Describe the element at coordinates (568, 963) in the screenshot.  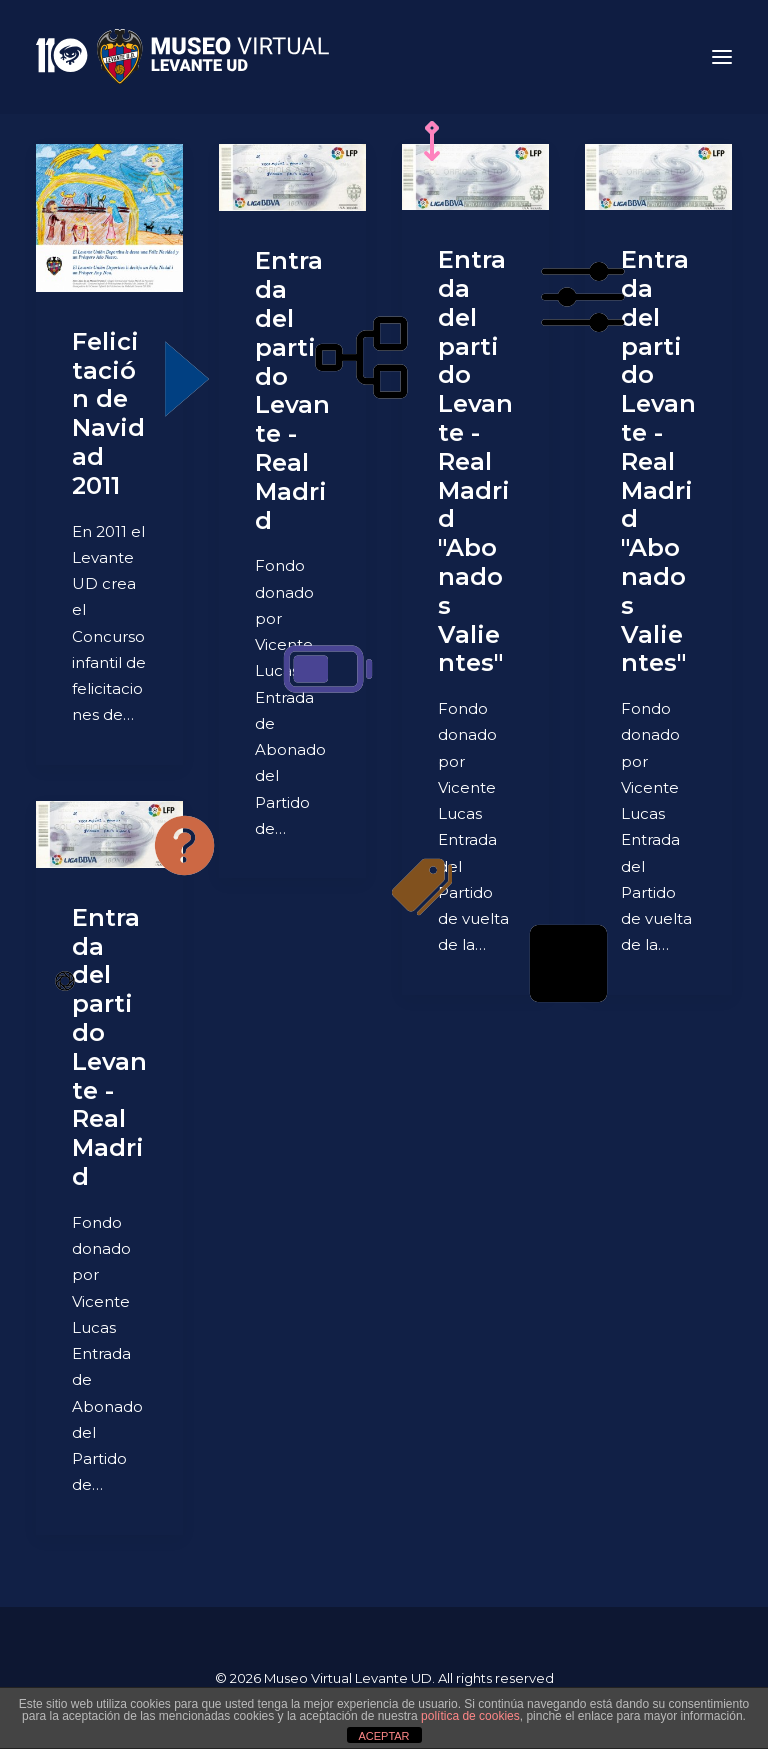
I see `stop or halt media playback` at that location.